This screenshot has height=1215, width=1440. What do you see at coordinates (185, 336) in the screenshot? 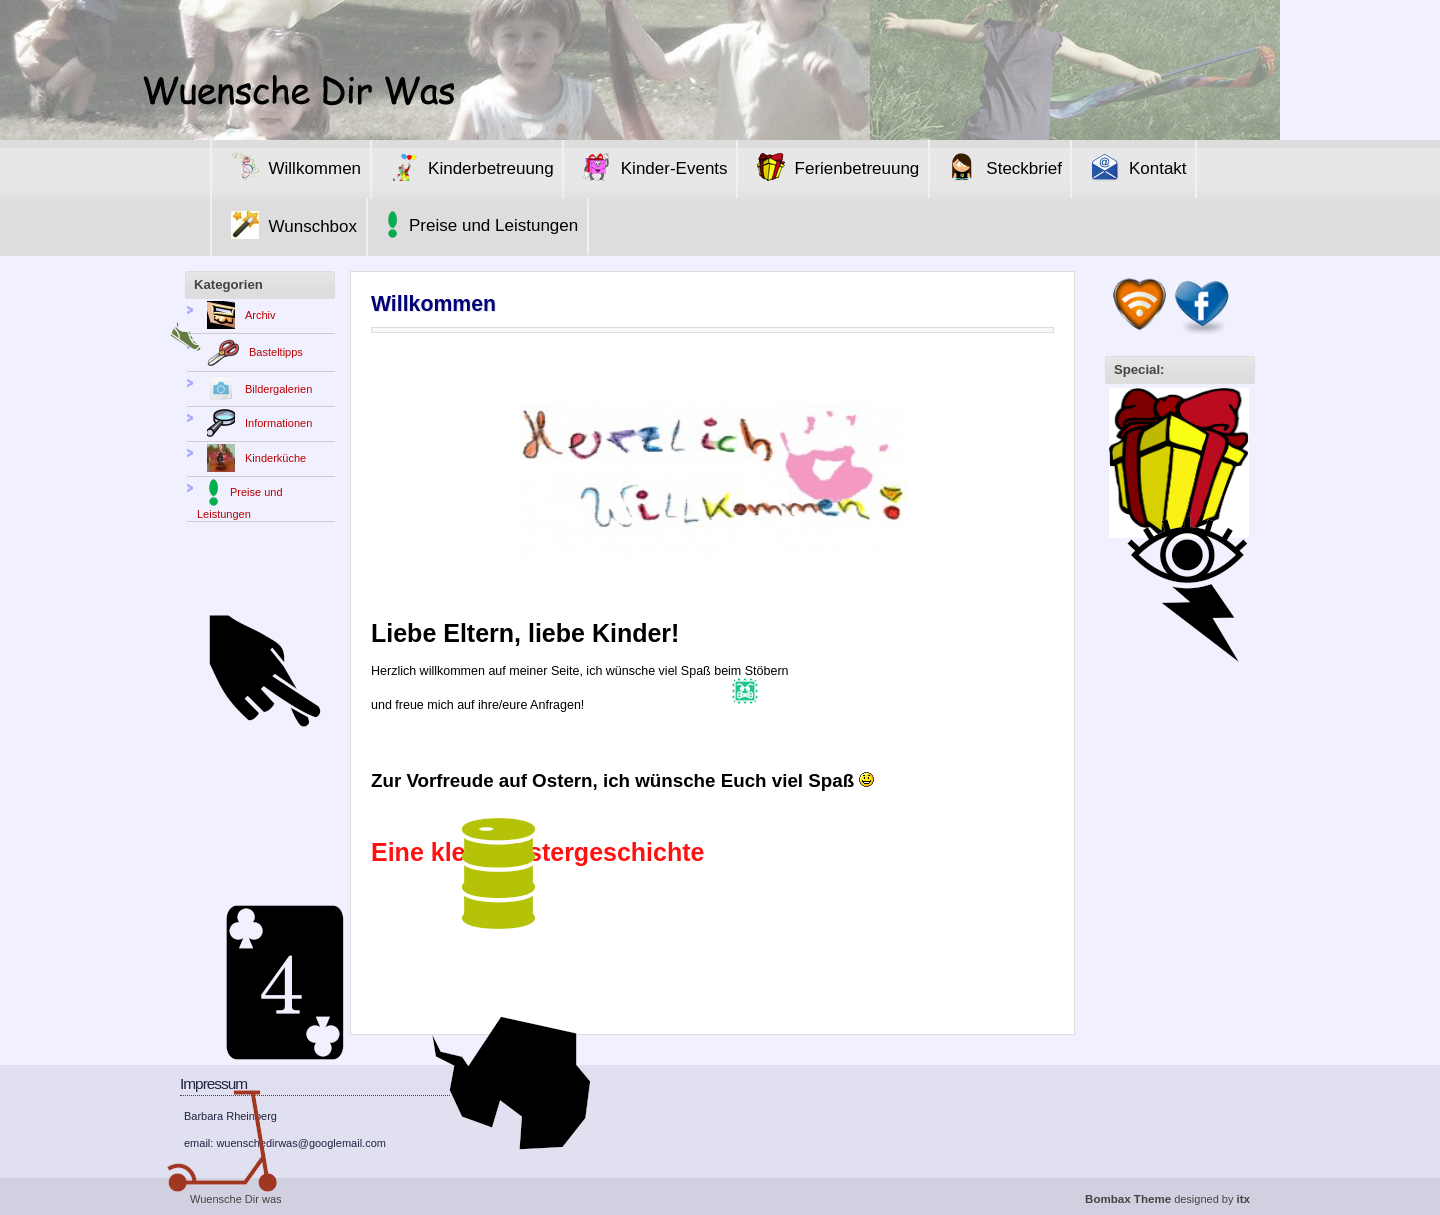
I see `access running or fitness tracking features` at bounding box center [185, 336].